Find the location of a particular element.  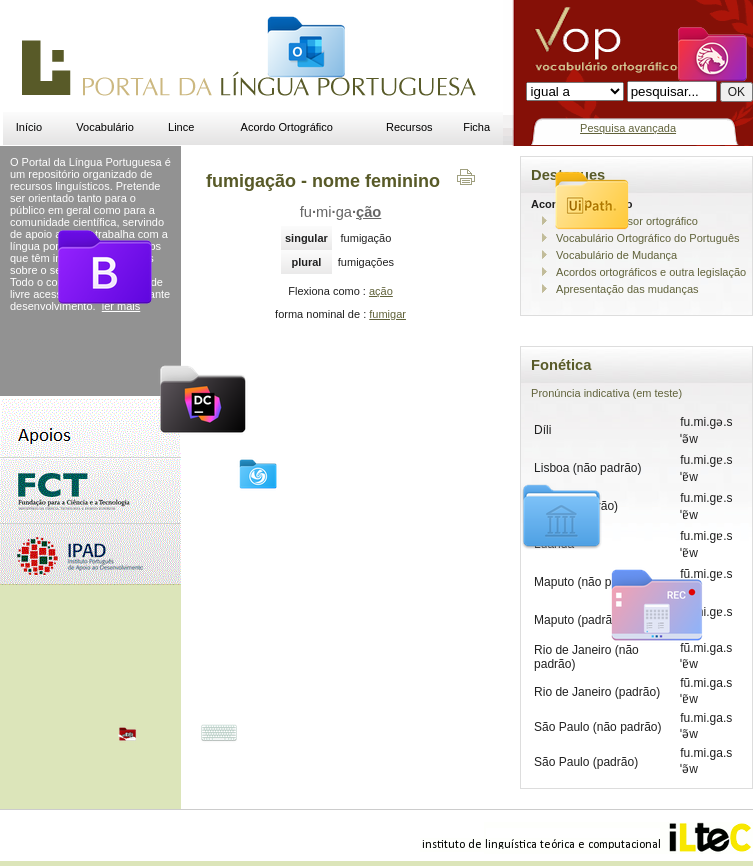

open the system library folder is located at coordinates (561, 515).